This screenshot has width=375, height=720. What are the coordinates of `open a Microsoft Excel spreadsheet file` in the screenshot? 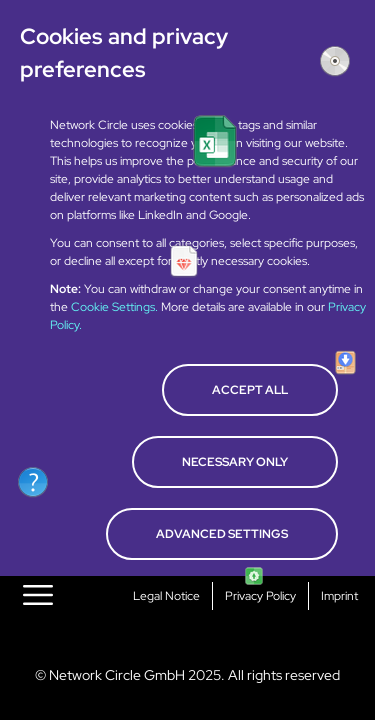 It's located at (215, 141).